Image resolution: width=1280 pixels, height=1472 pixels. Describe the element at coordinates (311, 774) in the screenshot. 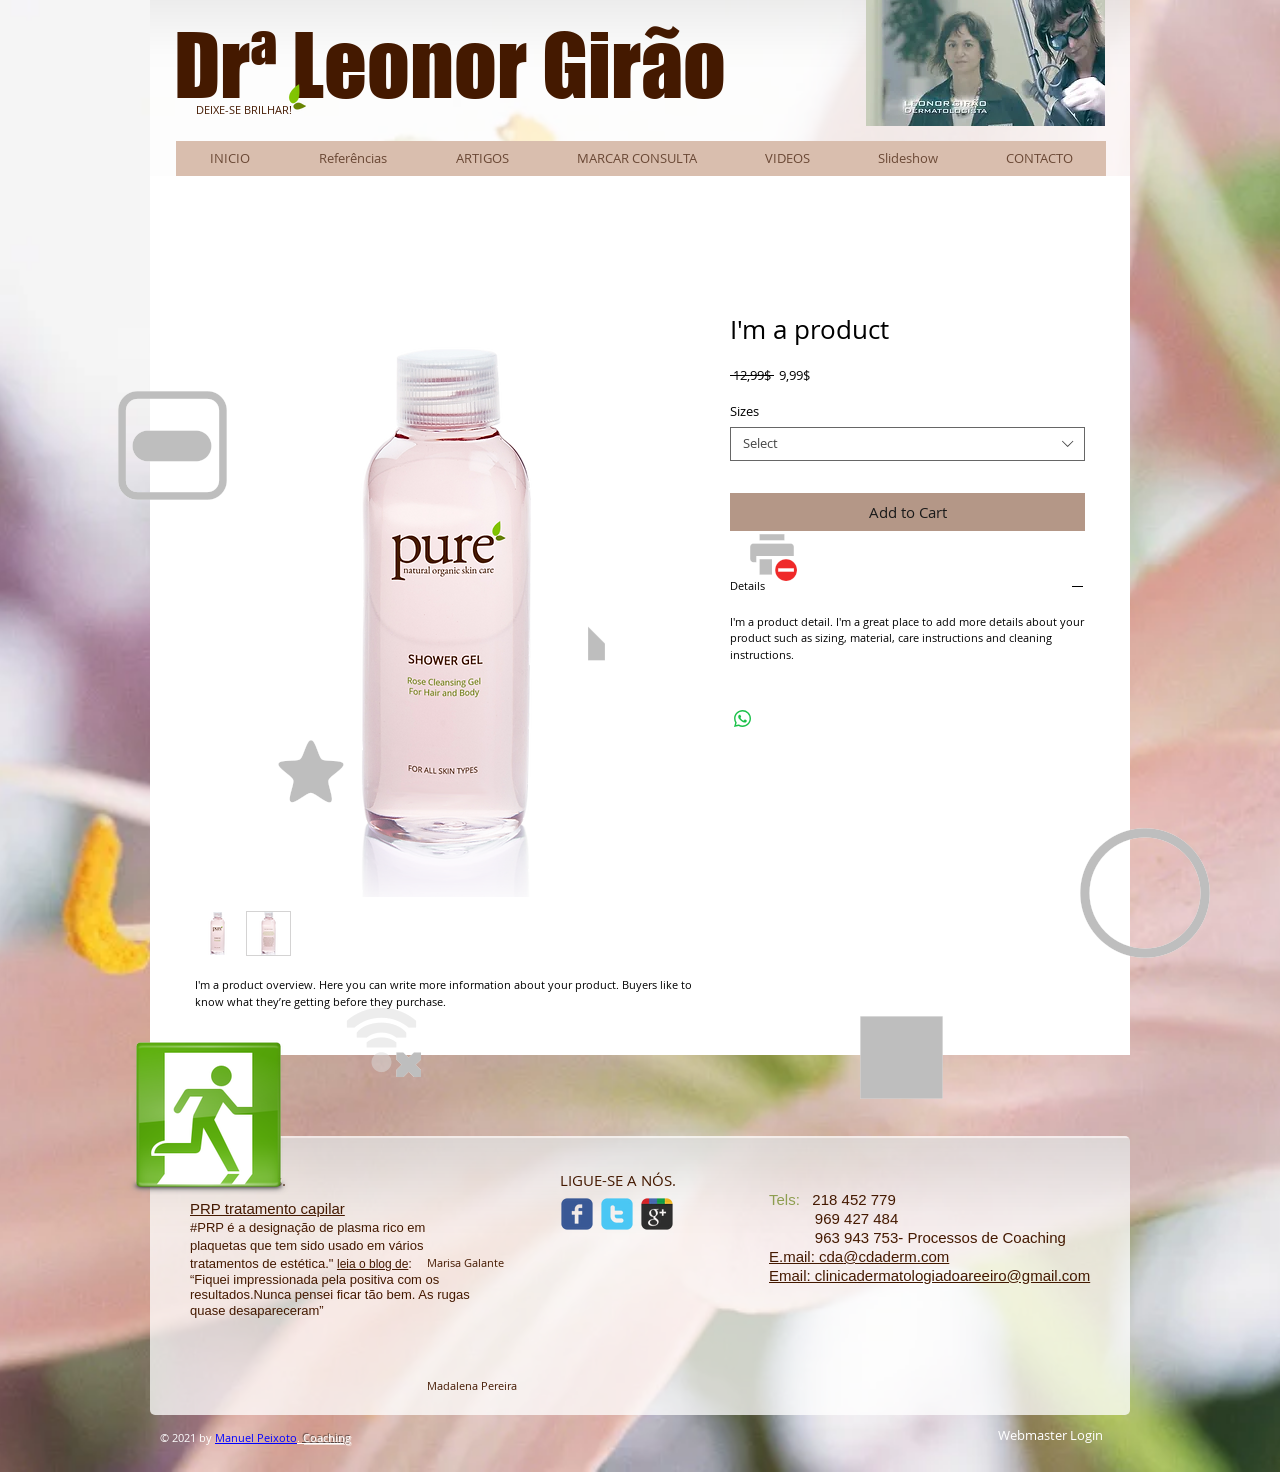

I see `access your bookmarked items` at that location.